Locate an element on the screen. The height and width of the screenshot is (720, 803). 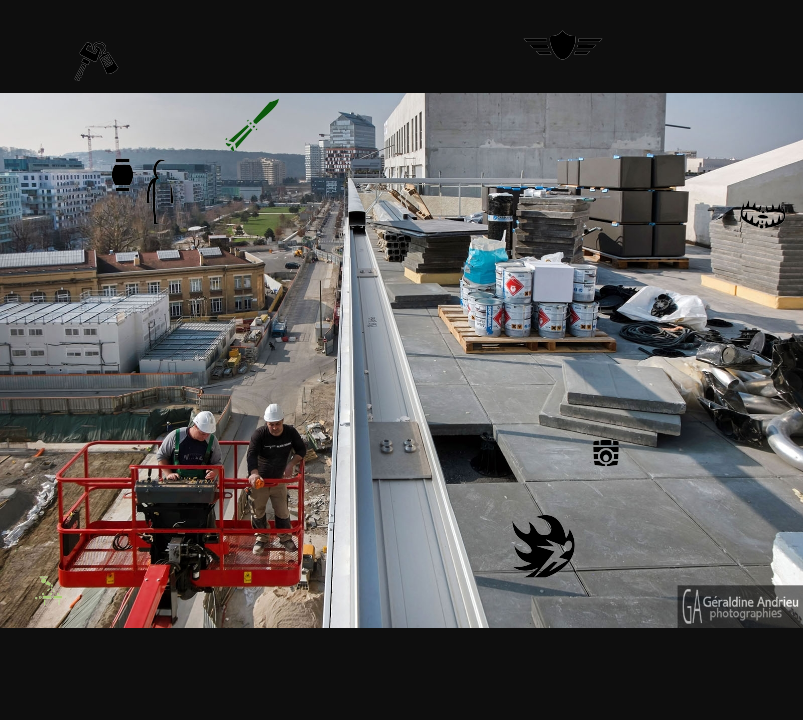
access vehicle or car-related features is located at coordinates (96, 61).